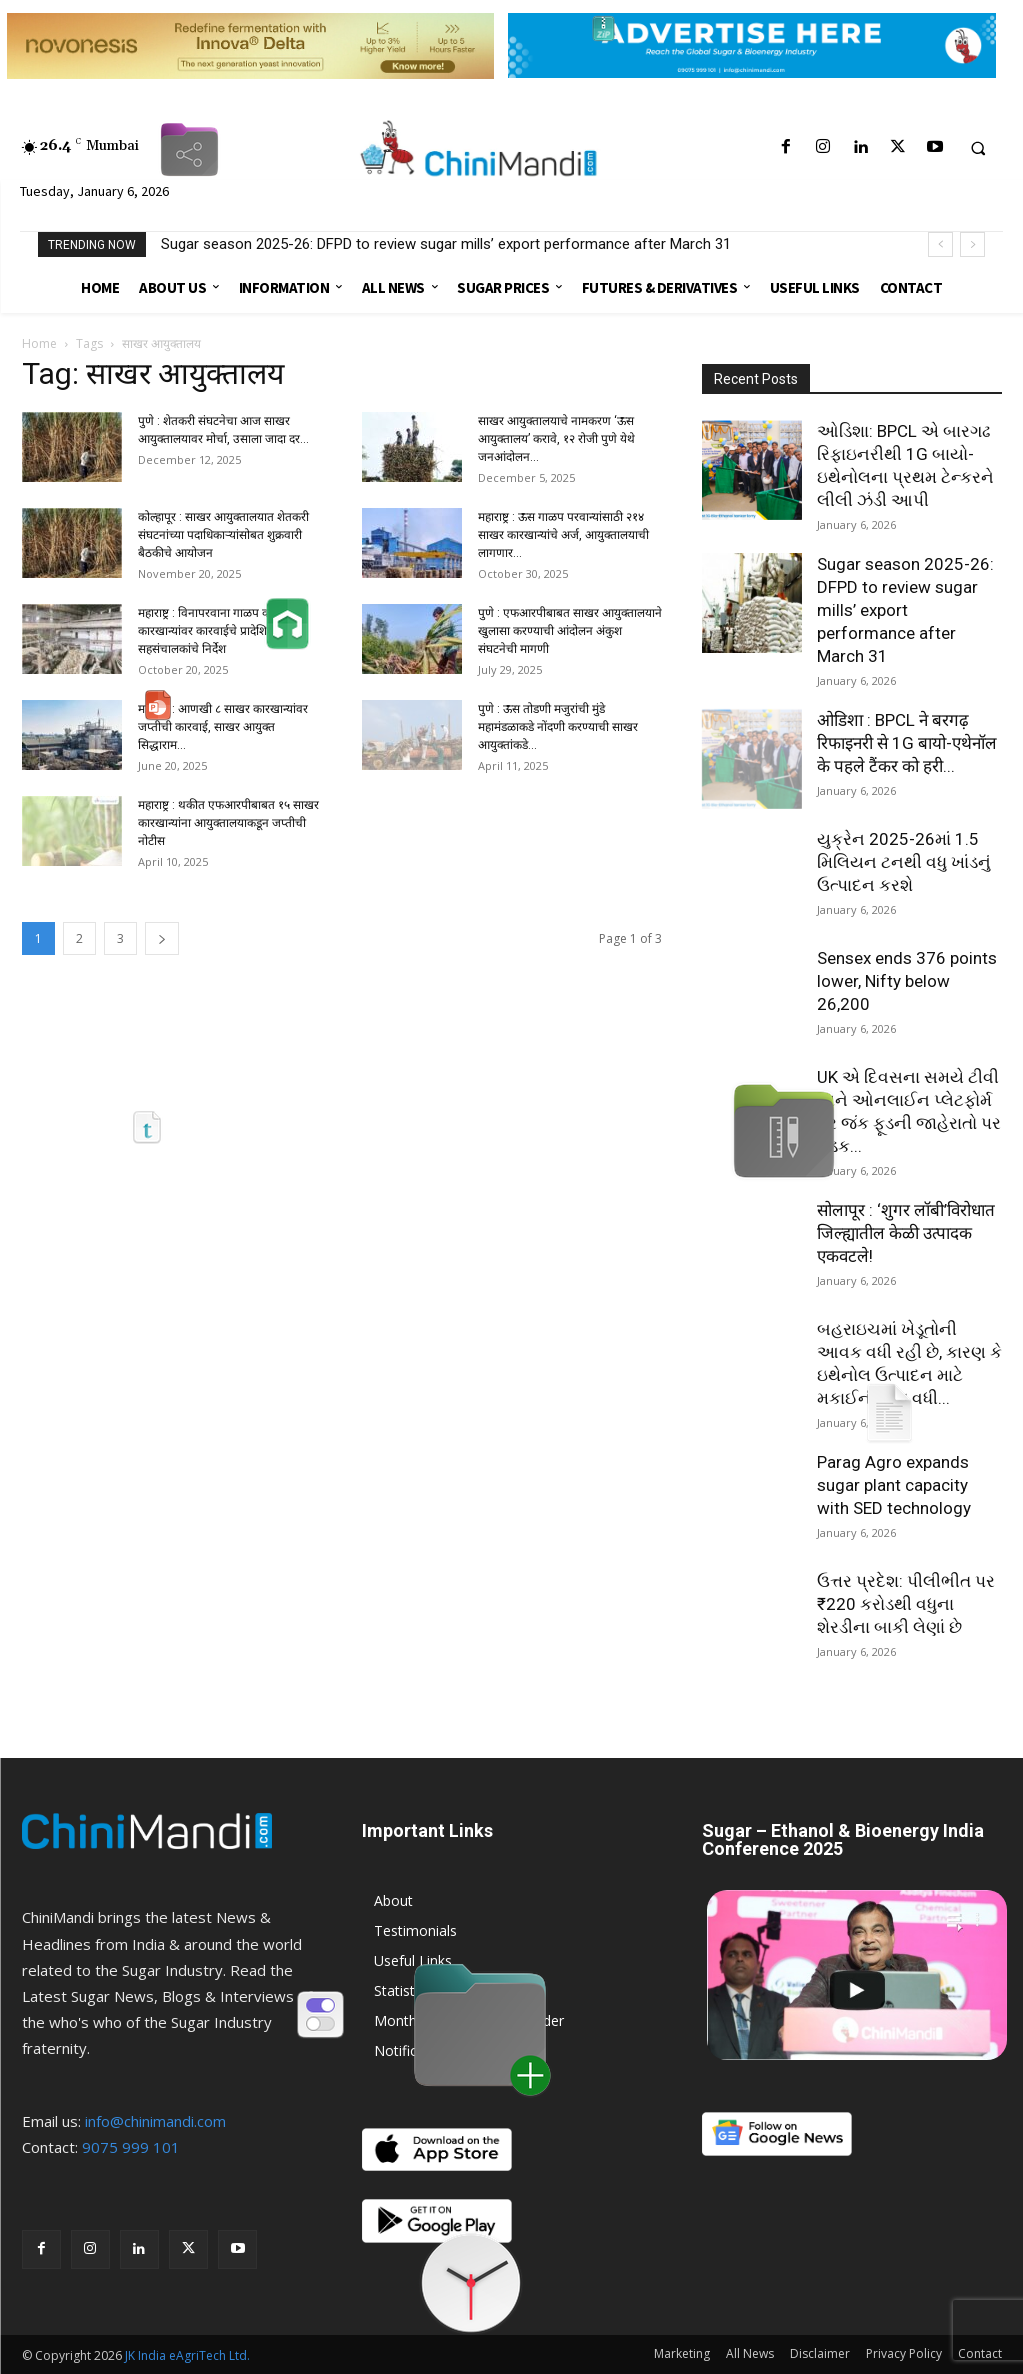 The image size is (1023, 2374). I want to click on a typst document file, so click(147, 1127).